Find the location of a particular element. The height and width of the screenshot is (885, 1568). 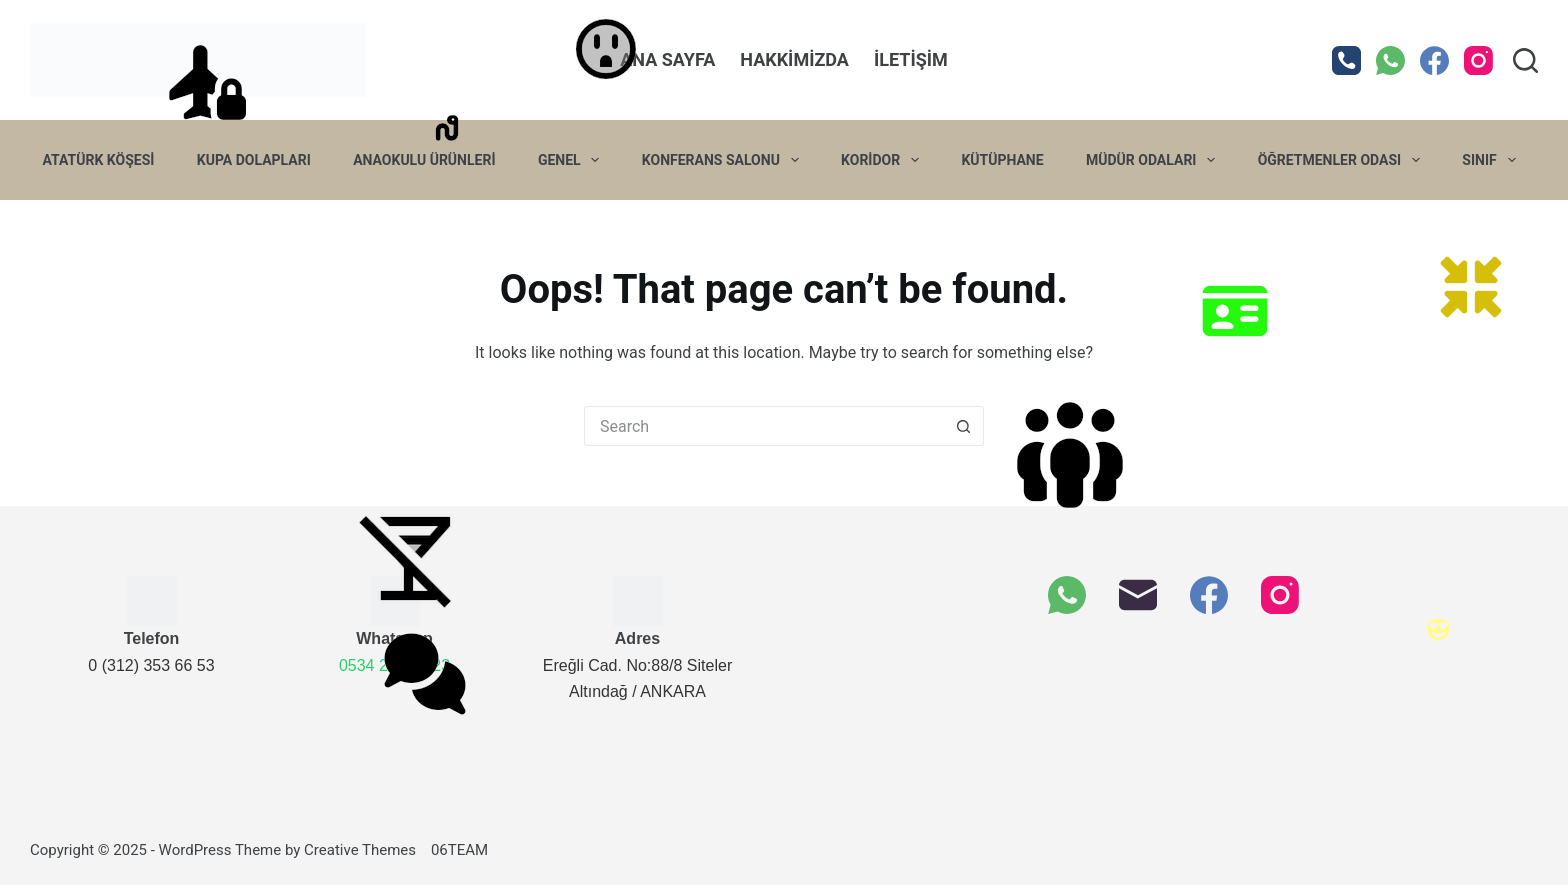

view group members is located at coordinates (1070, 455).